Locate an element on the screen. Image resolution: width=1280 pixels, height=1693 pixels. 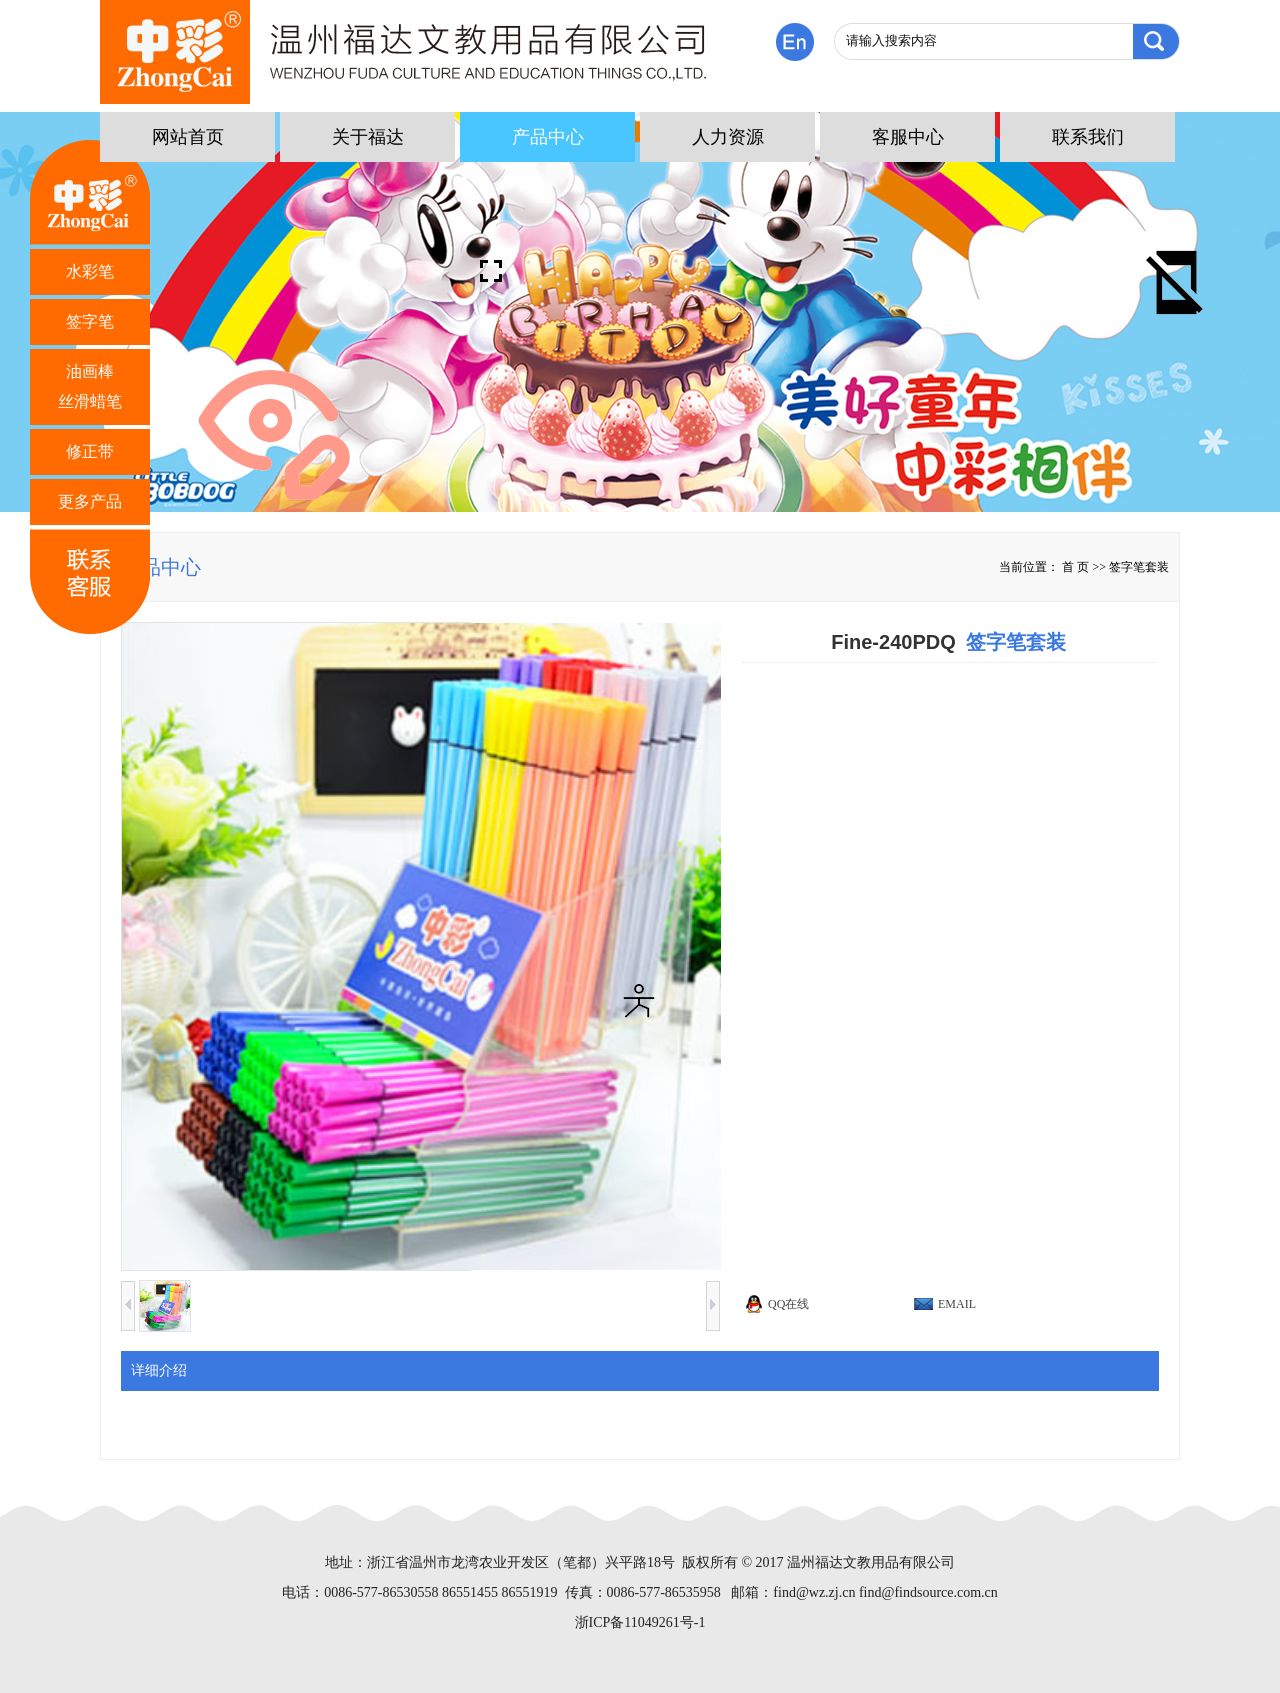
expand to fullscreen mode is located at coordinates (491, 271).